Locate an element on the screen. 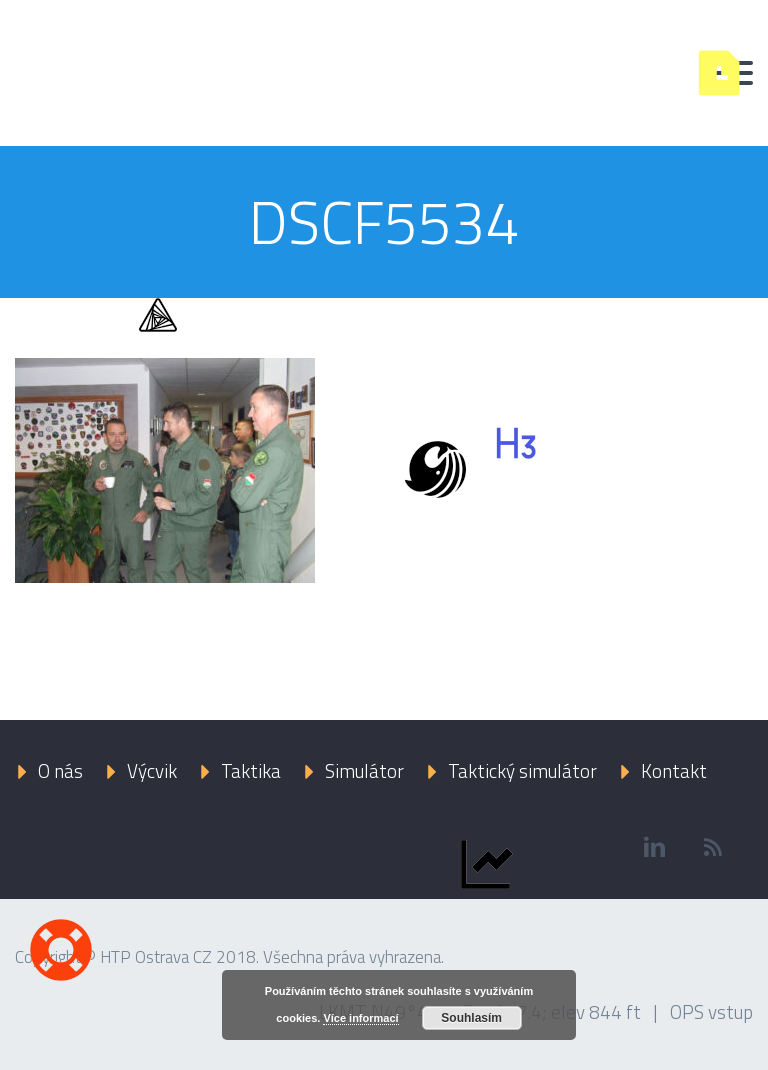 This screenshot has height=1070, width=768. open the Affine app is located at coordinates (158, 315).